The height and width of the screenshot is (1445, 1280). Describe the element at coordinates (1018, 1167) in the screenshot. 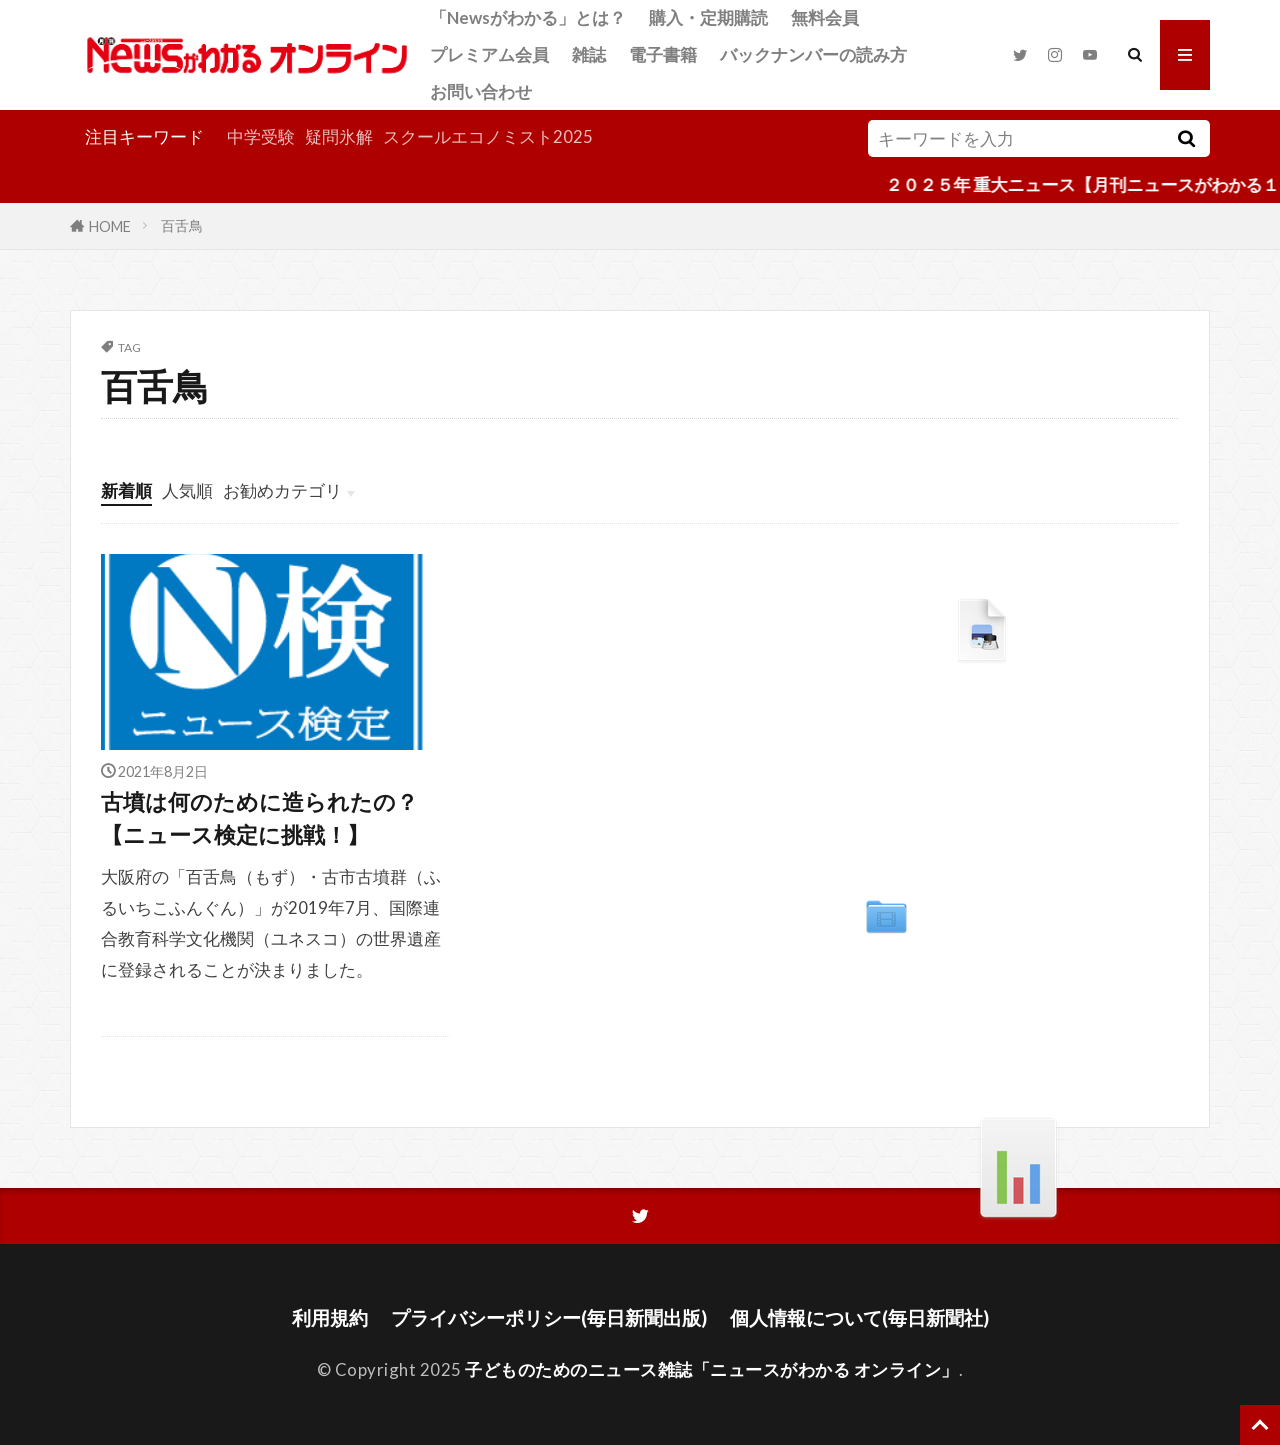

I see `open an opendocument chart template file` at that location.